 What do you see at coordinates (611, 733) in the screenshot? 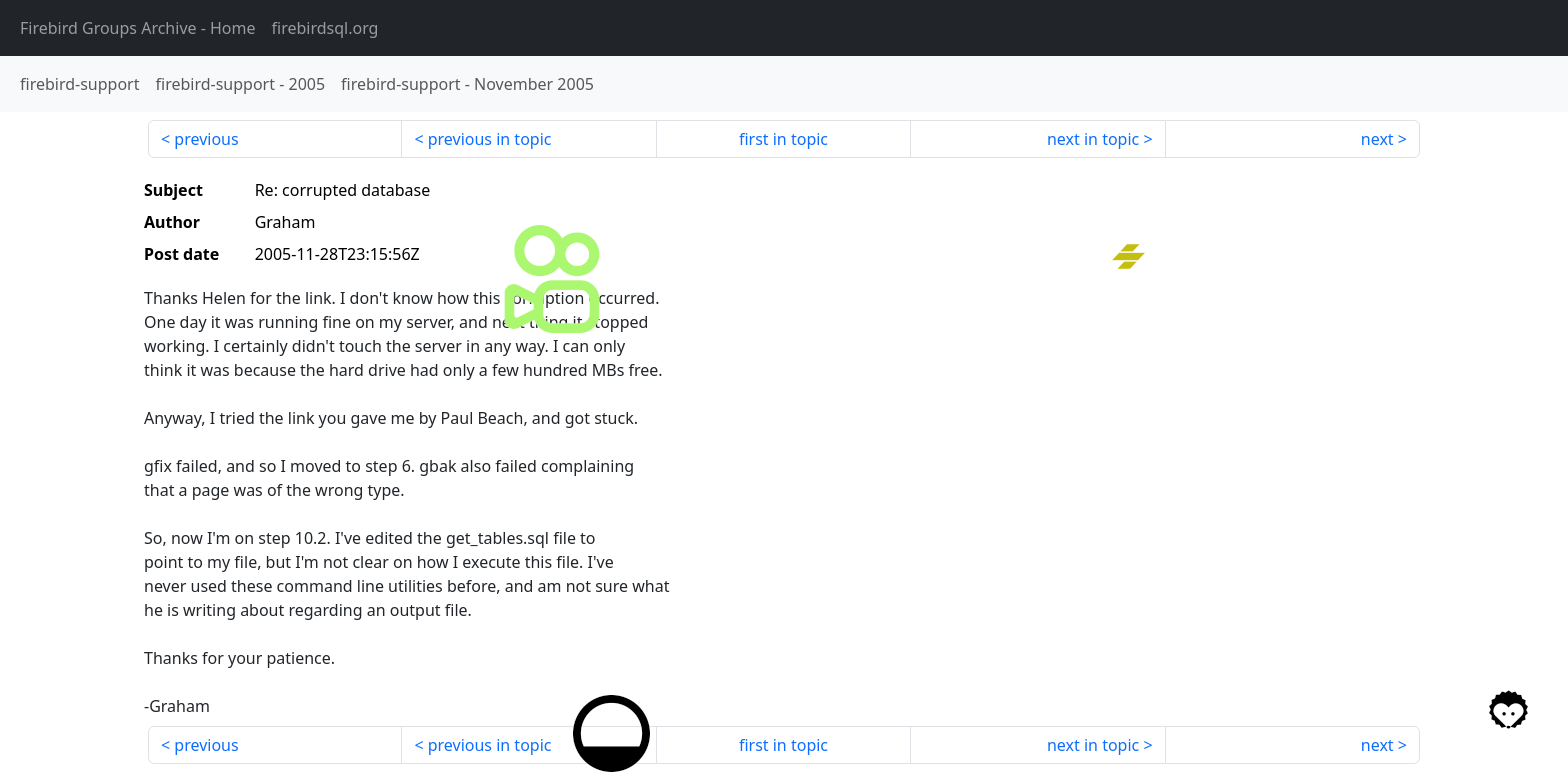
I see `open the Sunrise calendar app` at bounding box center [611, 733].